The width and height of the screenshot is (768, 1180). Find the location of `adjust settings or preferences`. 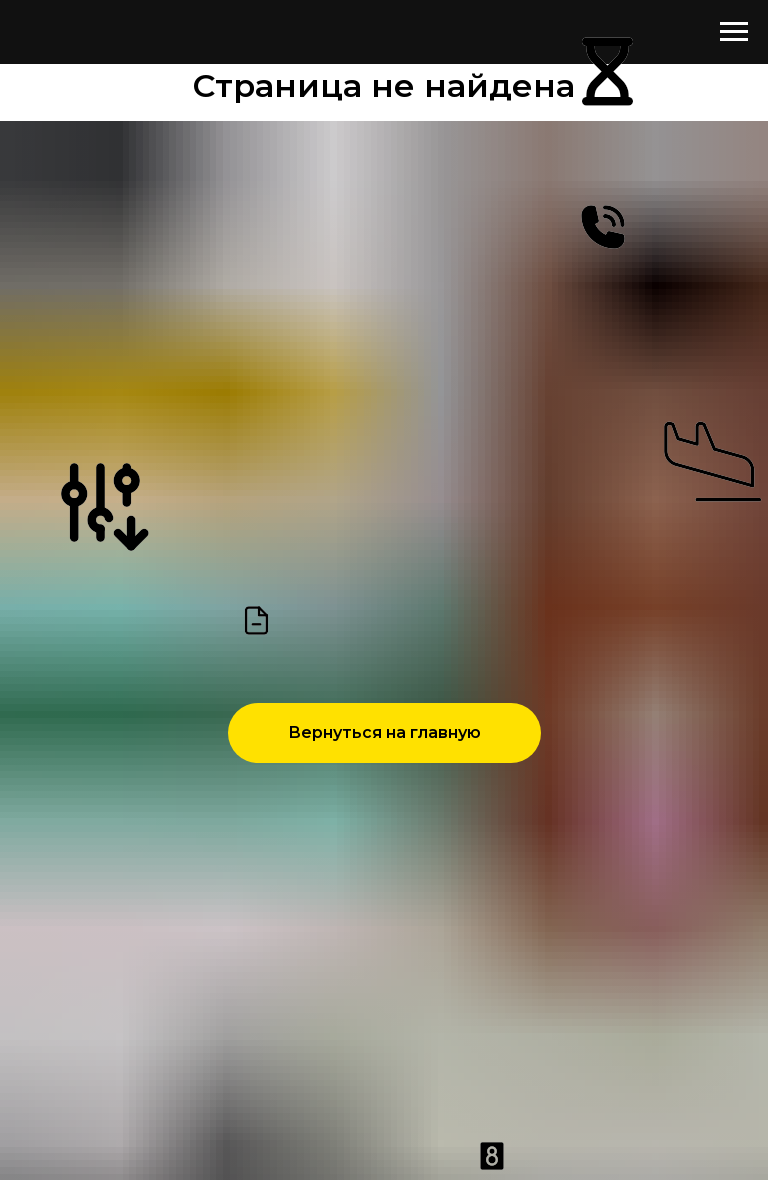

adjust settings or preferences is located at coordinates (100, 502).